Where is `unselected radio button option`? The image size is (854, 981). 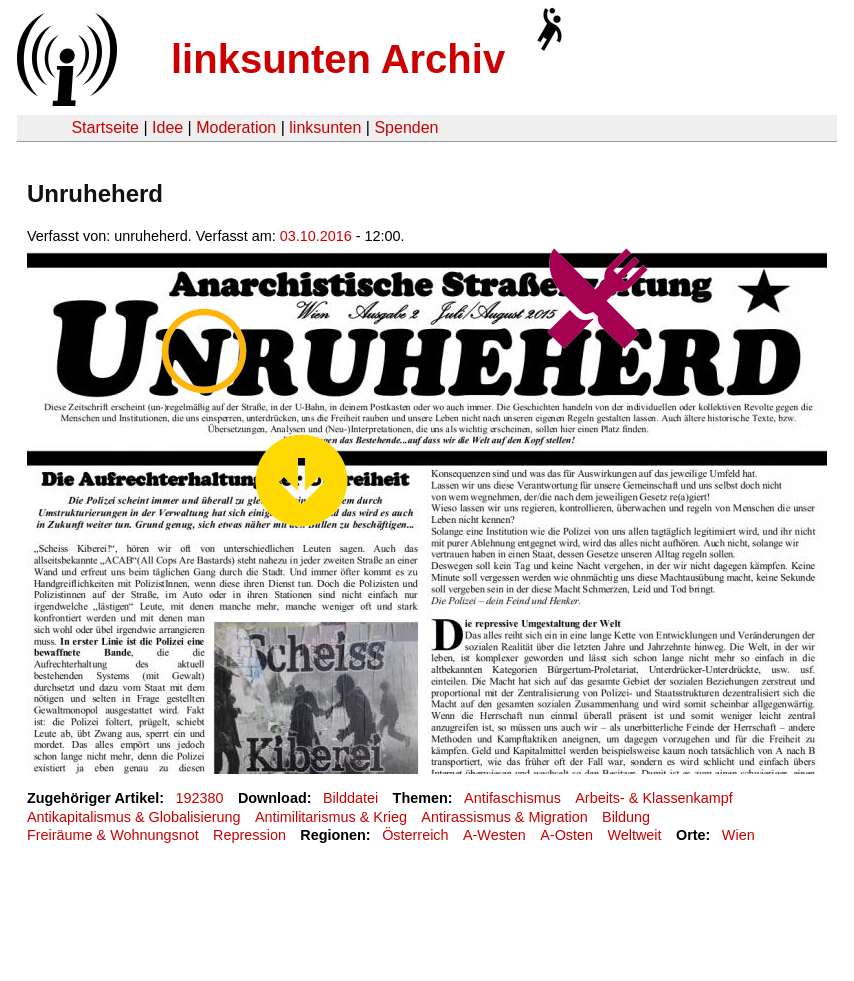
unselected radio button option is located at coordinates (204, 351).